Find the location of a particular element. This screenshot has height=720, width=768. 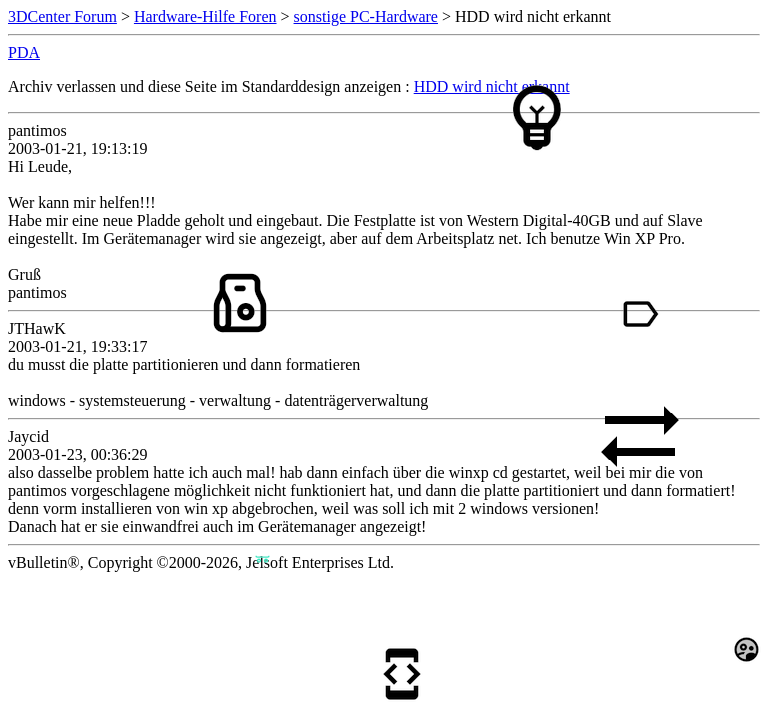

view supervised or child accounts is located at coordinates (746, 649).